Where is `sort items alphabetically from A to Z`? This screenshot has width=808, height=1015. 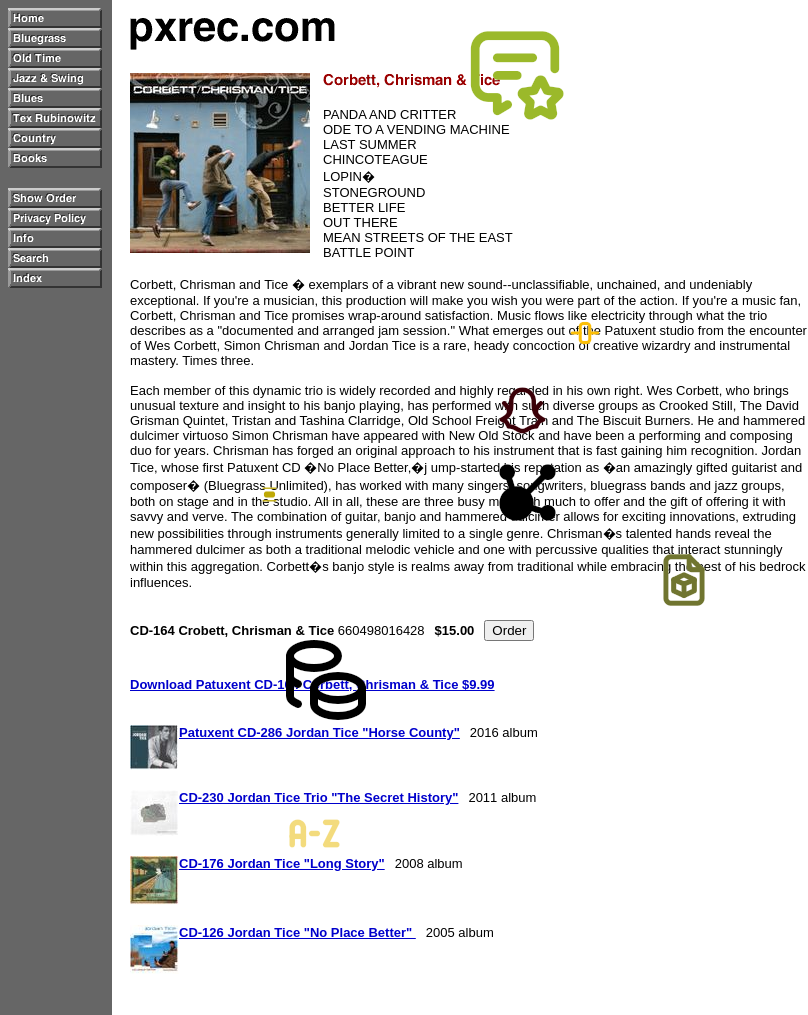
sort items alphabetically from A to Z is located at coordinates (314, 833).